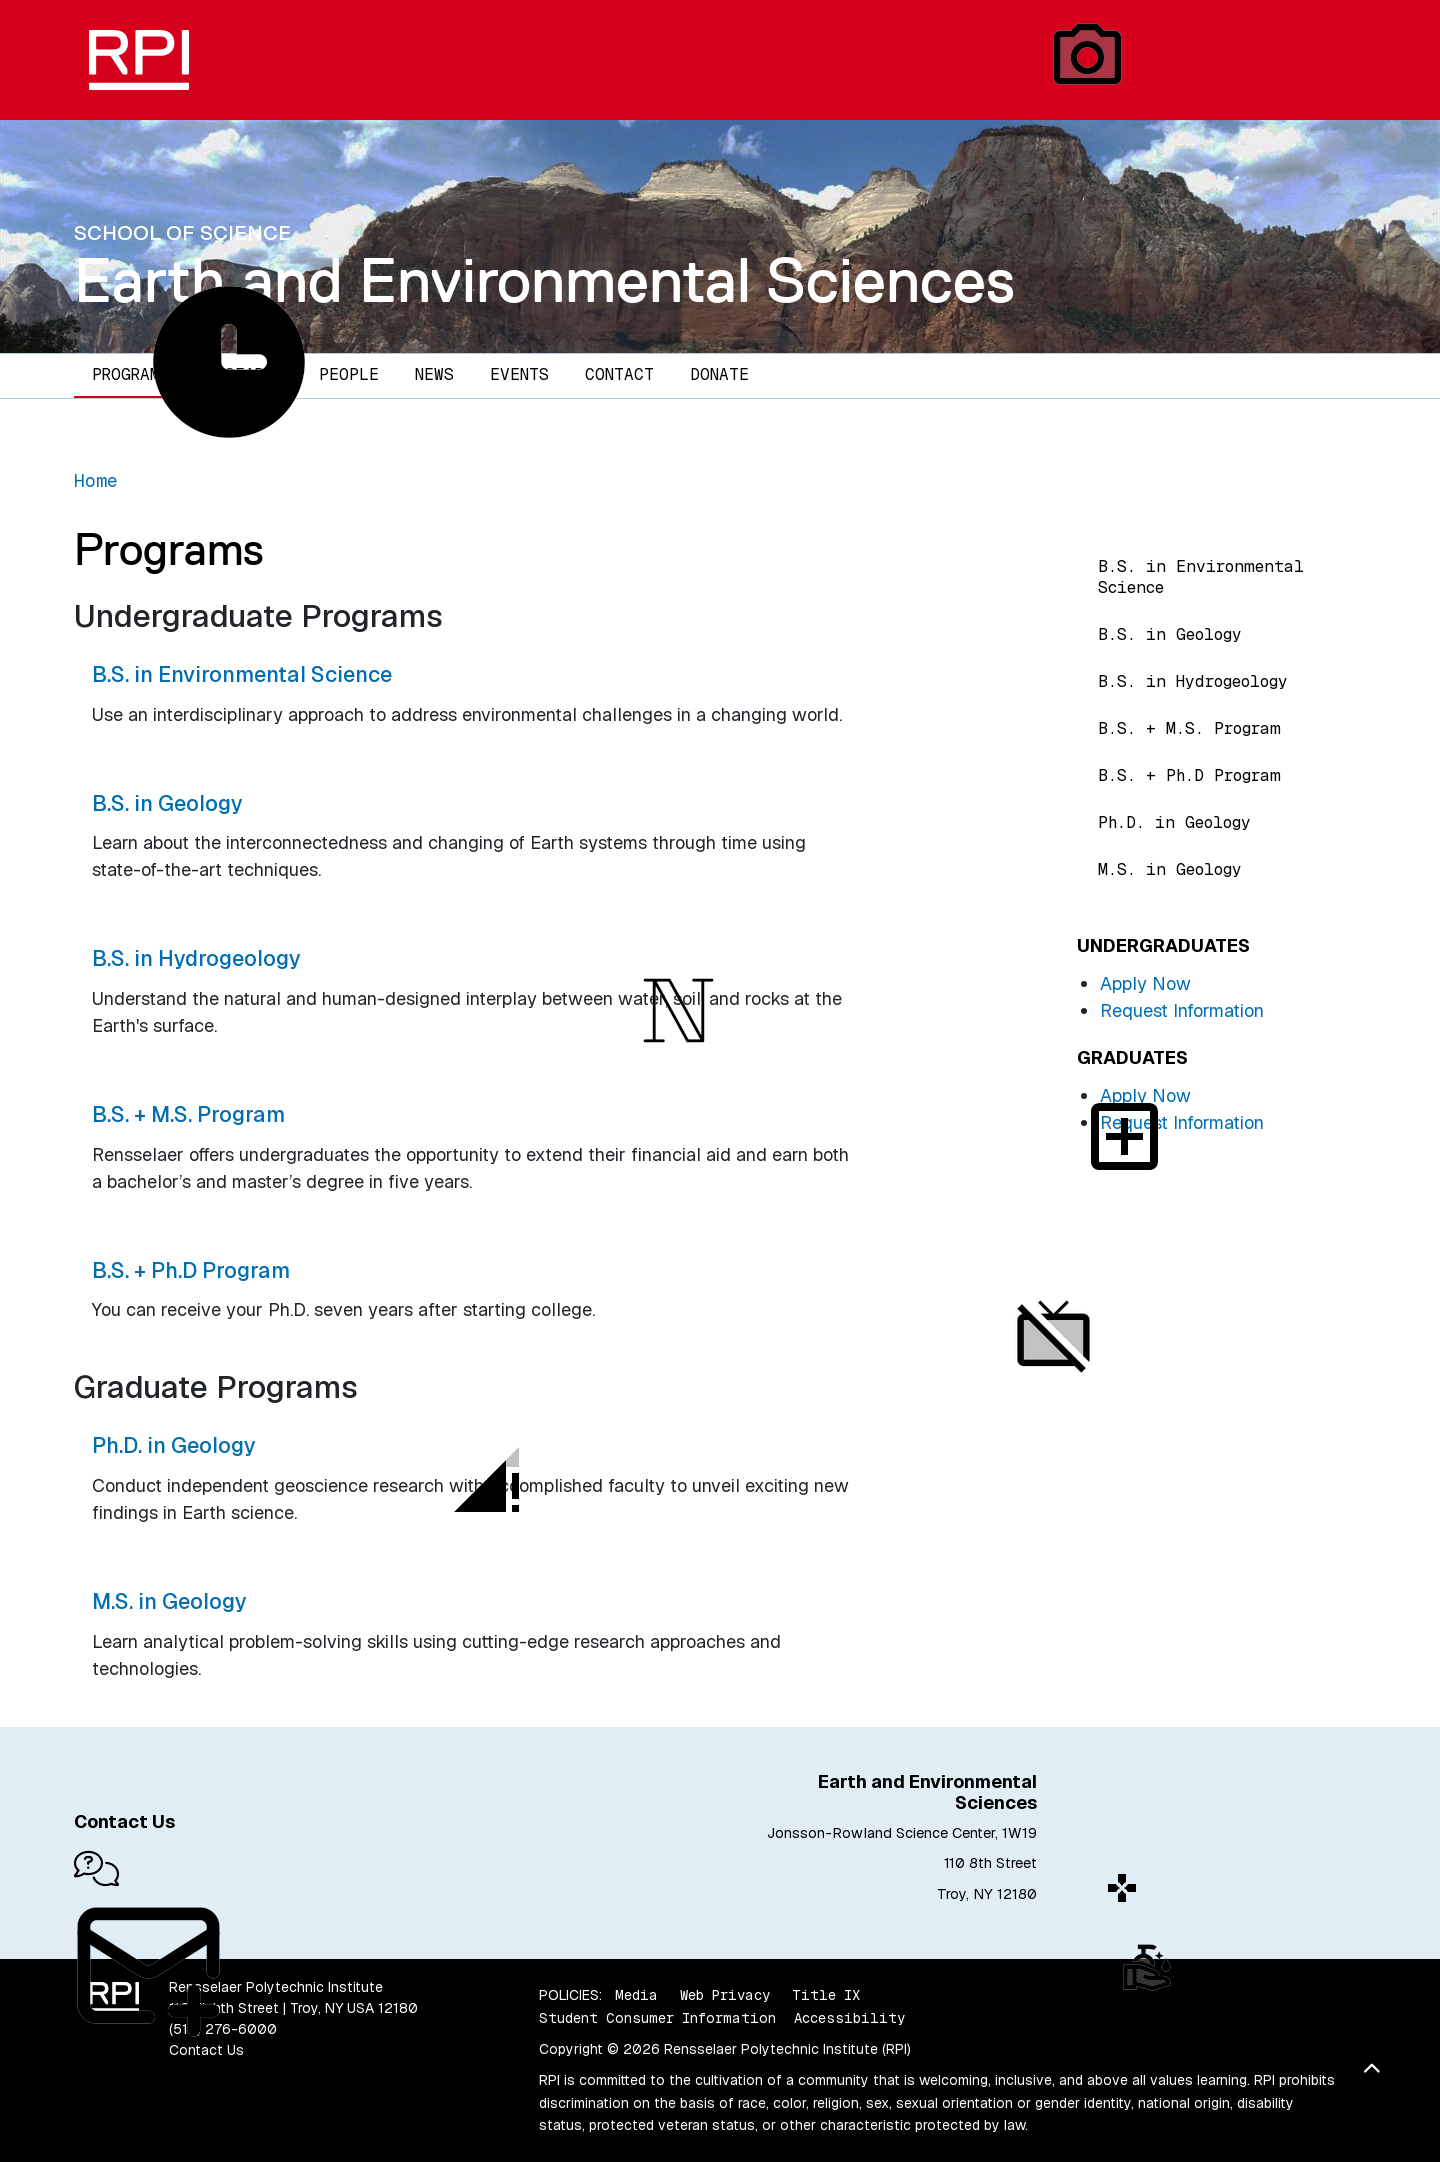 This screenshot has width=1440, height=2162. What do you see at coordinates (1053, 1336) in the screenshot?
I see `tv is currently off or unavailable` at bounding box center [1053, 1336].